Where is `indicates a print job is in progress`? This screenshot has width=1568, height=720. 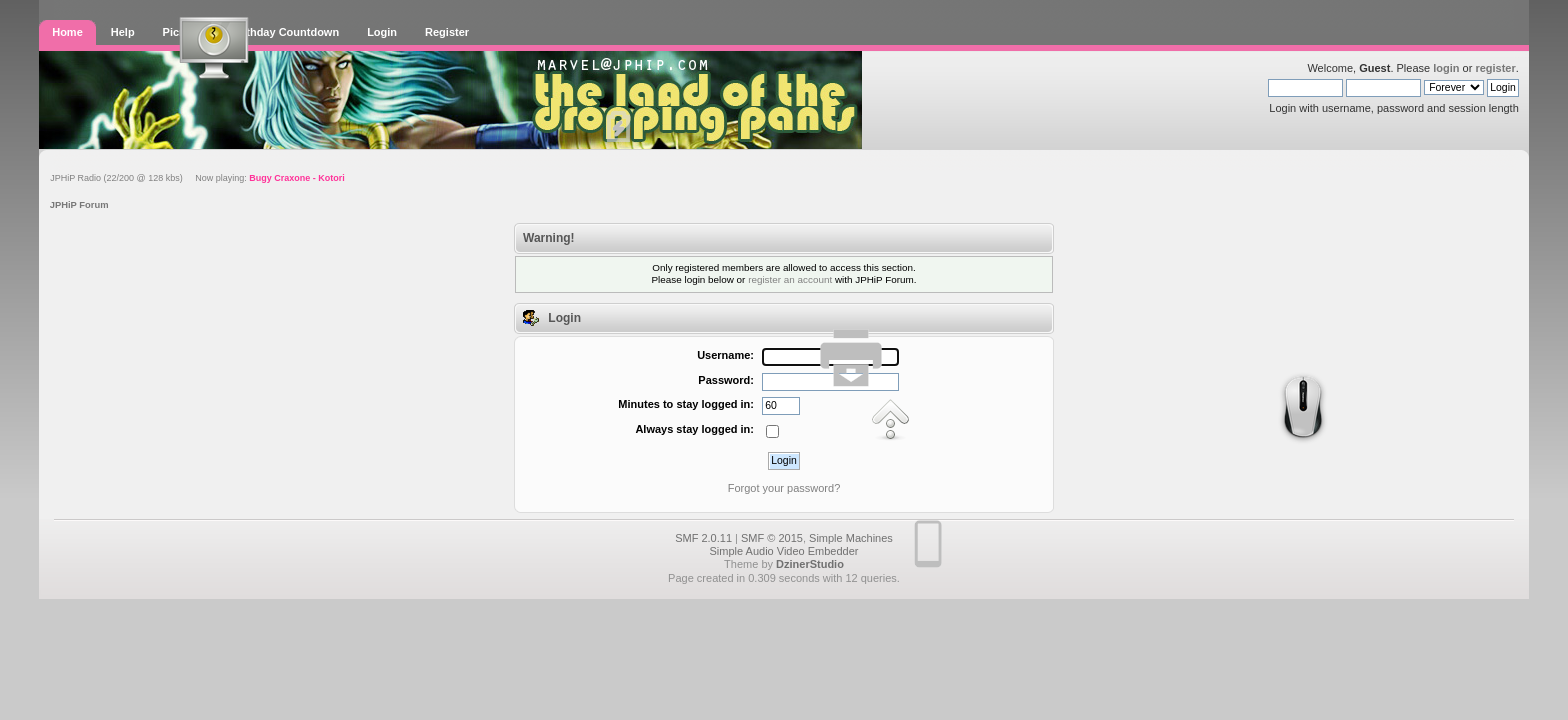
indicates a print job is in progress is located at coordinates (851, 360).